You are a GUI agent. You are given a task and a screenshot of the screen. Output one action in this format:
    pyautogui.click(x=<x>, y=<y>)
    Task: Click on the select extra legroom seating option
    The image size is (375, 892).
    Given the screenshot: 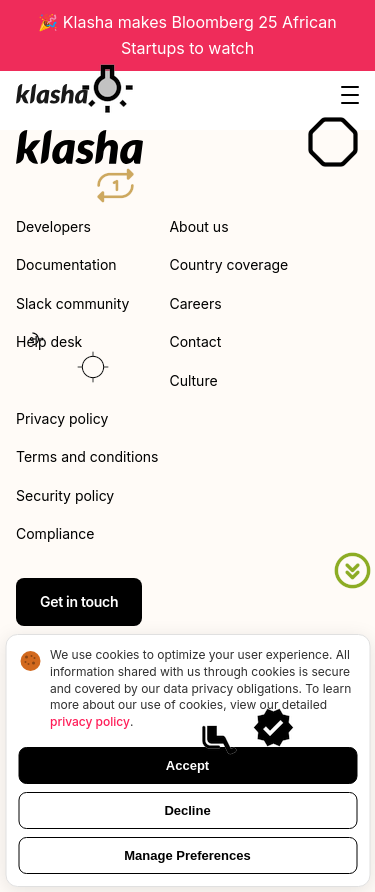 What is the action you would take?
    pyautogui.click(x=218, y=740)
    